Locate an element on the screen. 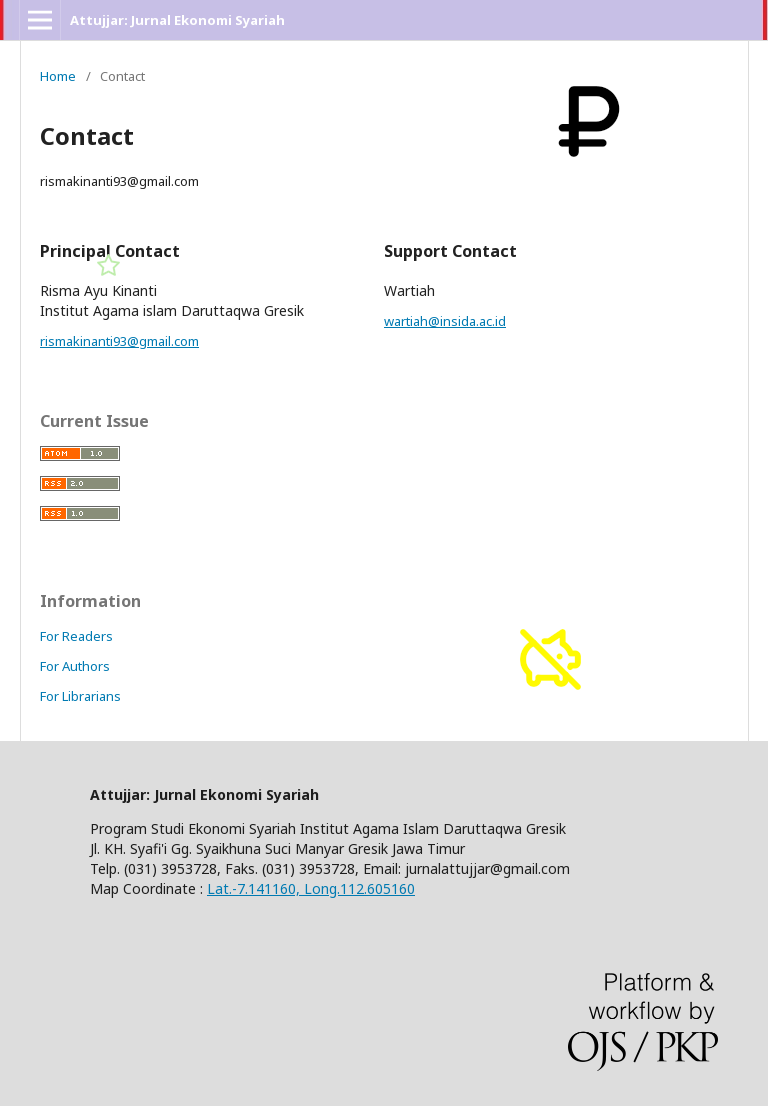 The image size is (768, 1106). disable piggy bank or savings feature is located at coordinates (550, 659).